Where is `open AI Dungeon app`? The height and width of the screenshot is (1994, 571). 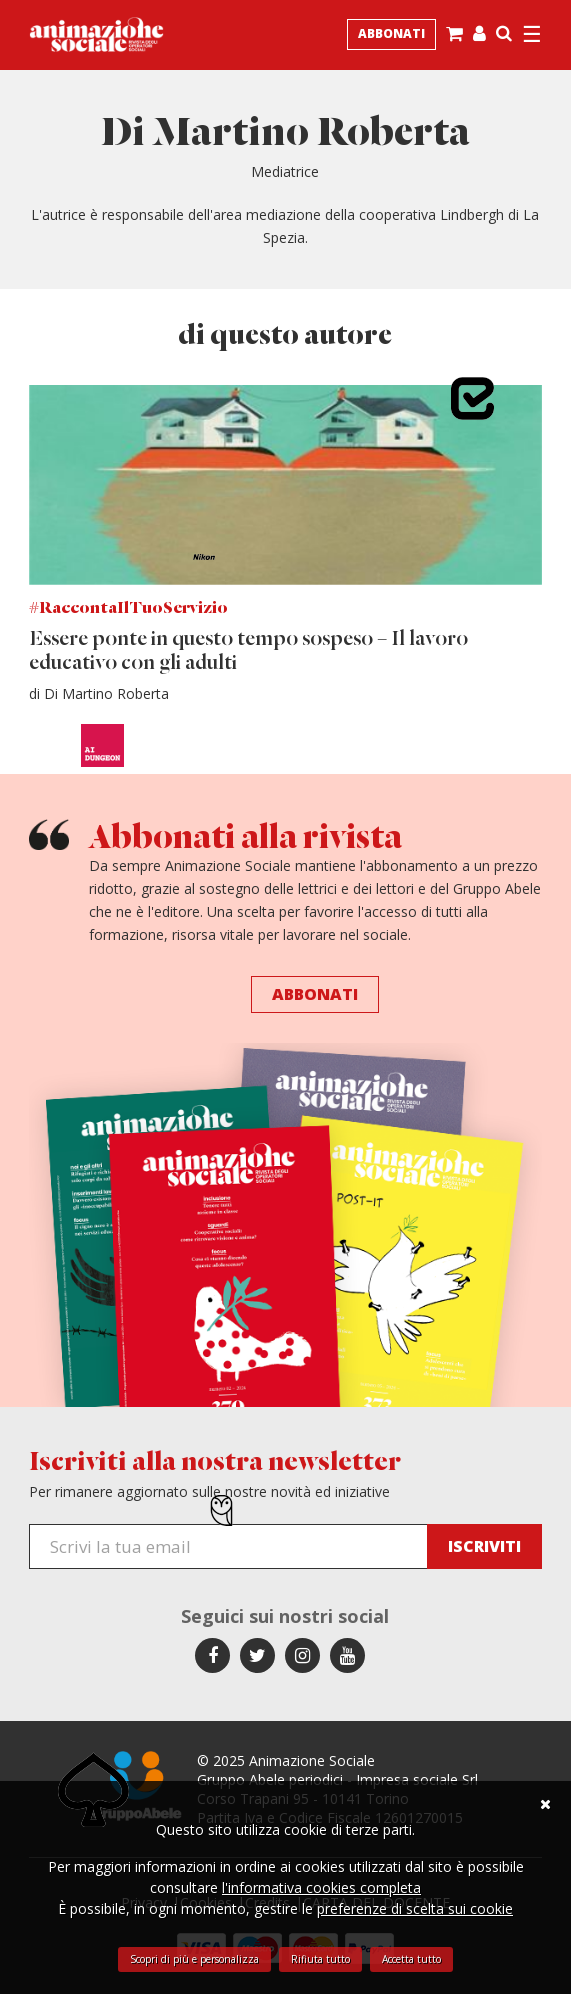 open AI Dungeon app is located at coordinates (102, 745).